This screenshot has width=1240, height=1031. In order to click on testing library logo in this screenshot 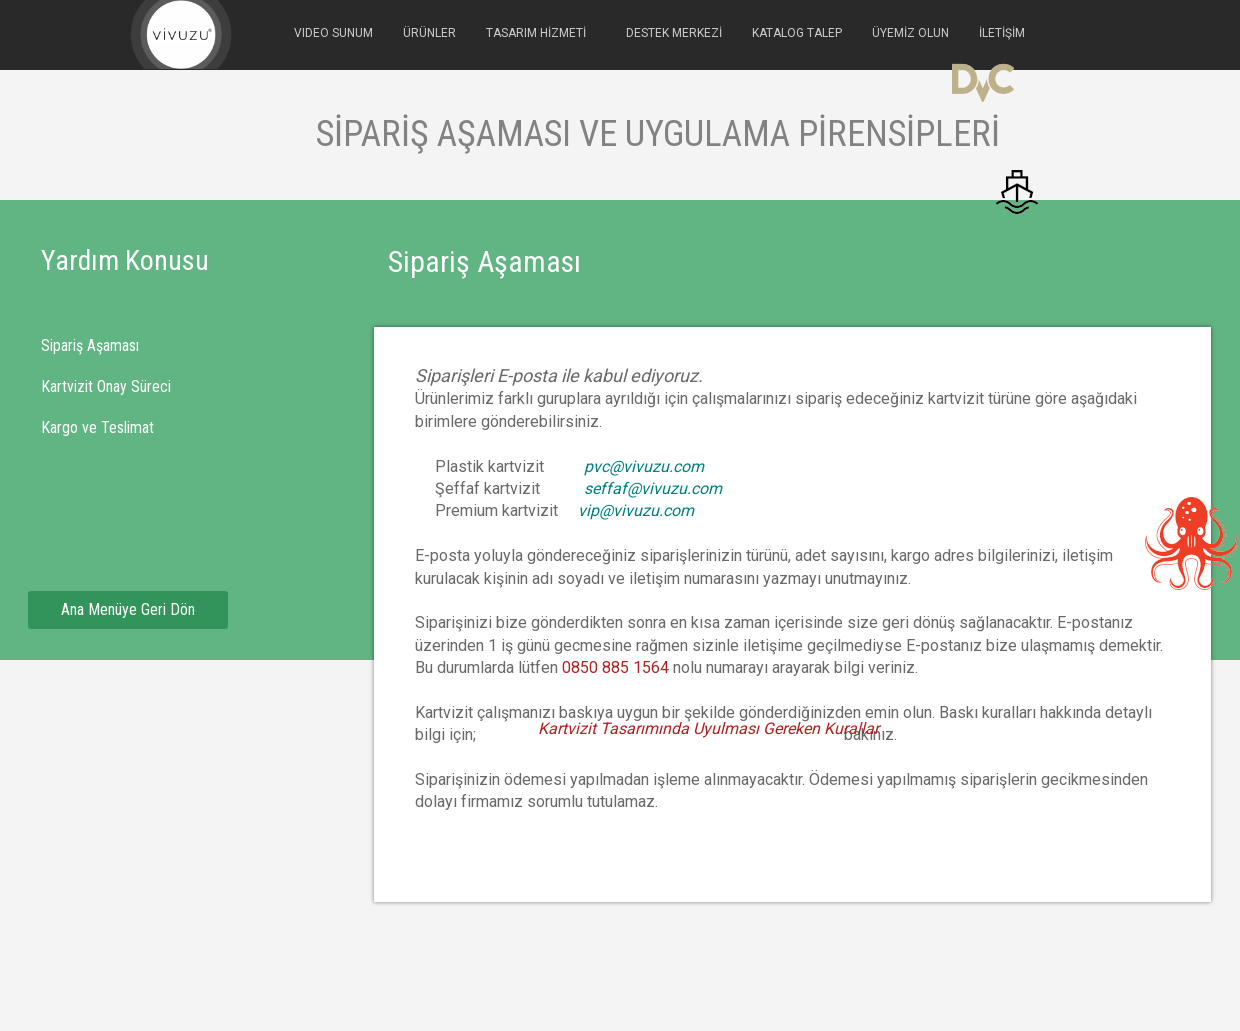, I will do `click(1191, 543)`.